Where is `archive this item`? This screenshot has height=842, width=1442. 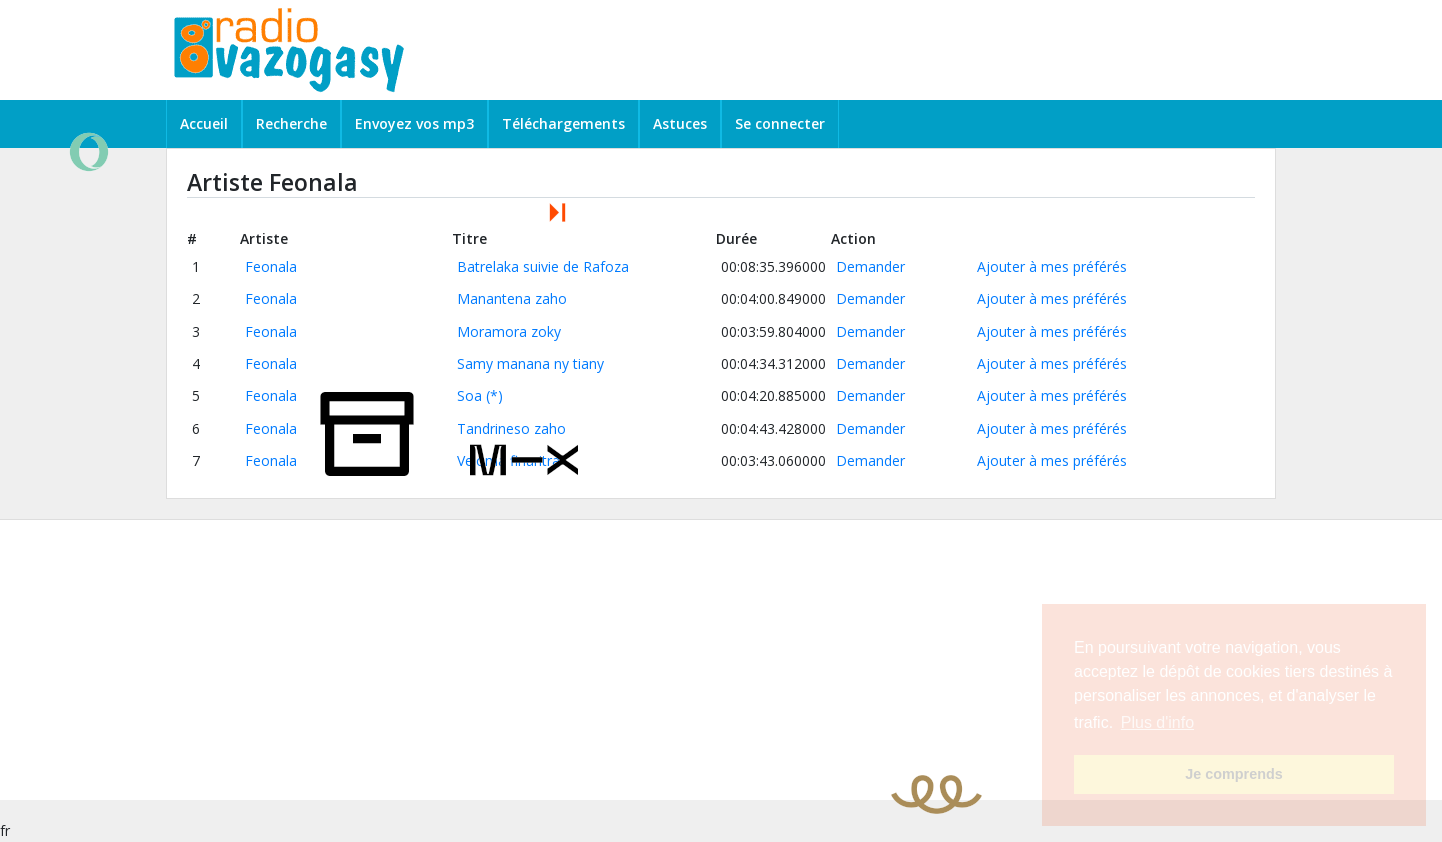 archive this item is located at coordinates (367, 434).